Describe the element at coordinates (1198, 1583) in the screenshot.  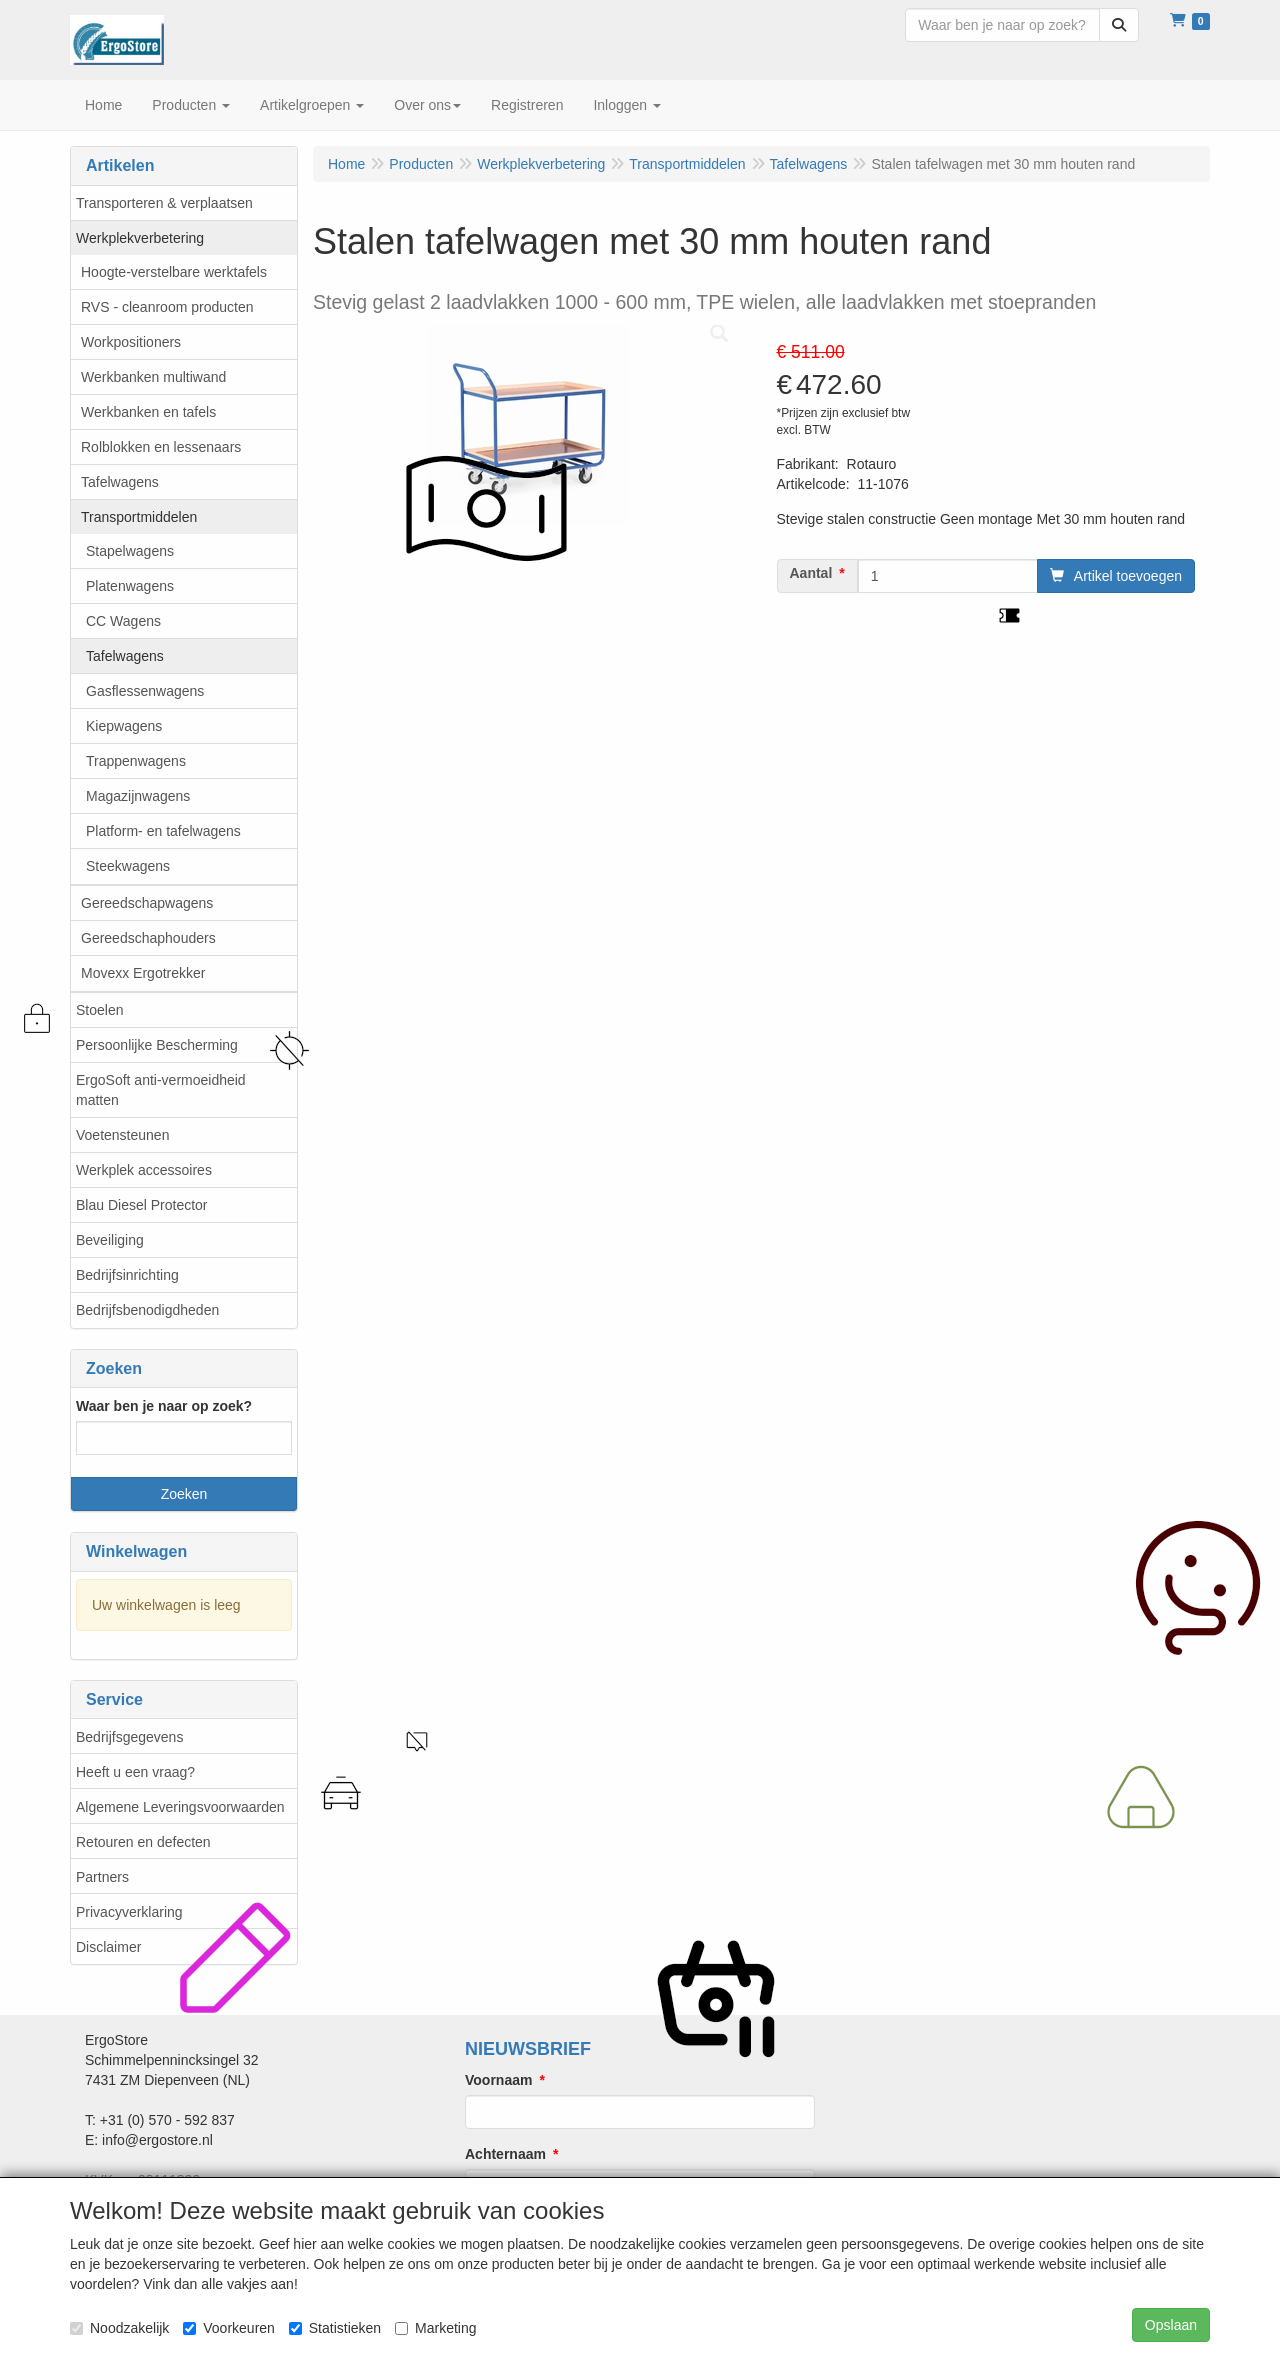
I see `indicates something is overwhelmingly good or impressive` at that location.